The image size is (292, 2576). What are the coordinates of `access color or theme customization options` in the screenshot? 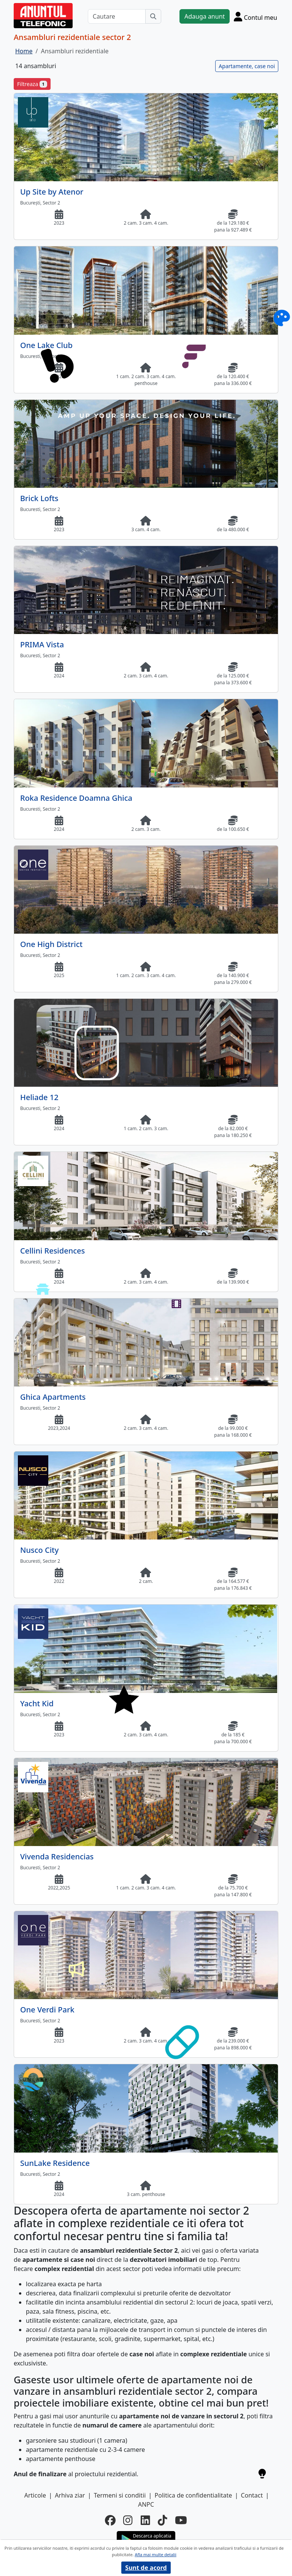 It's located at (282, 318).